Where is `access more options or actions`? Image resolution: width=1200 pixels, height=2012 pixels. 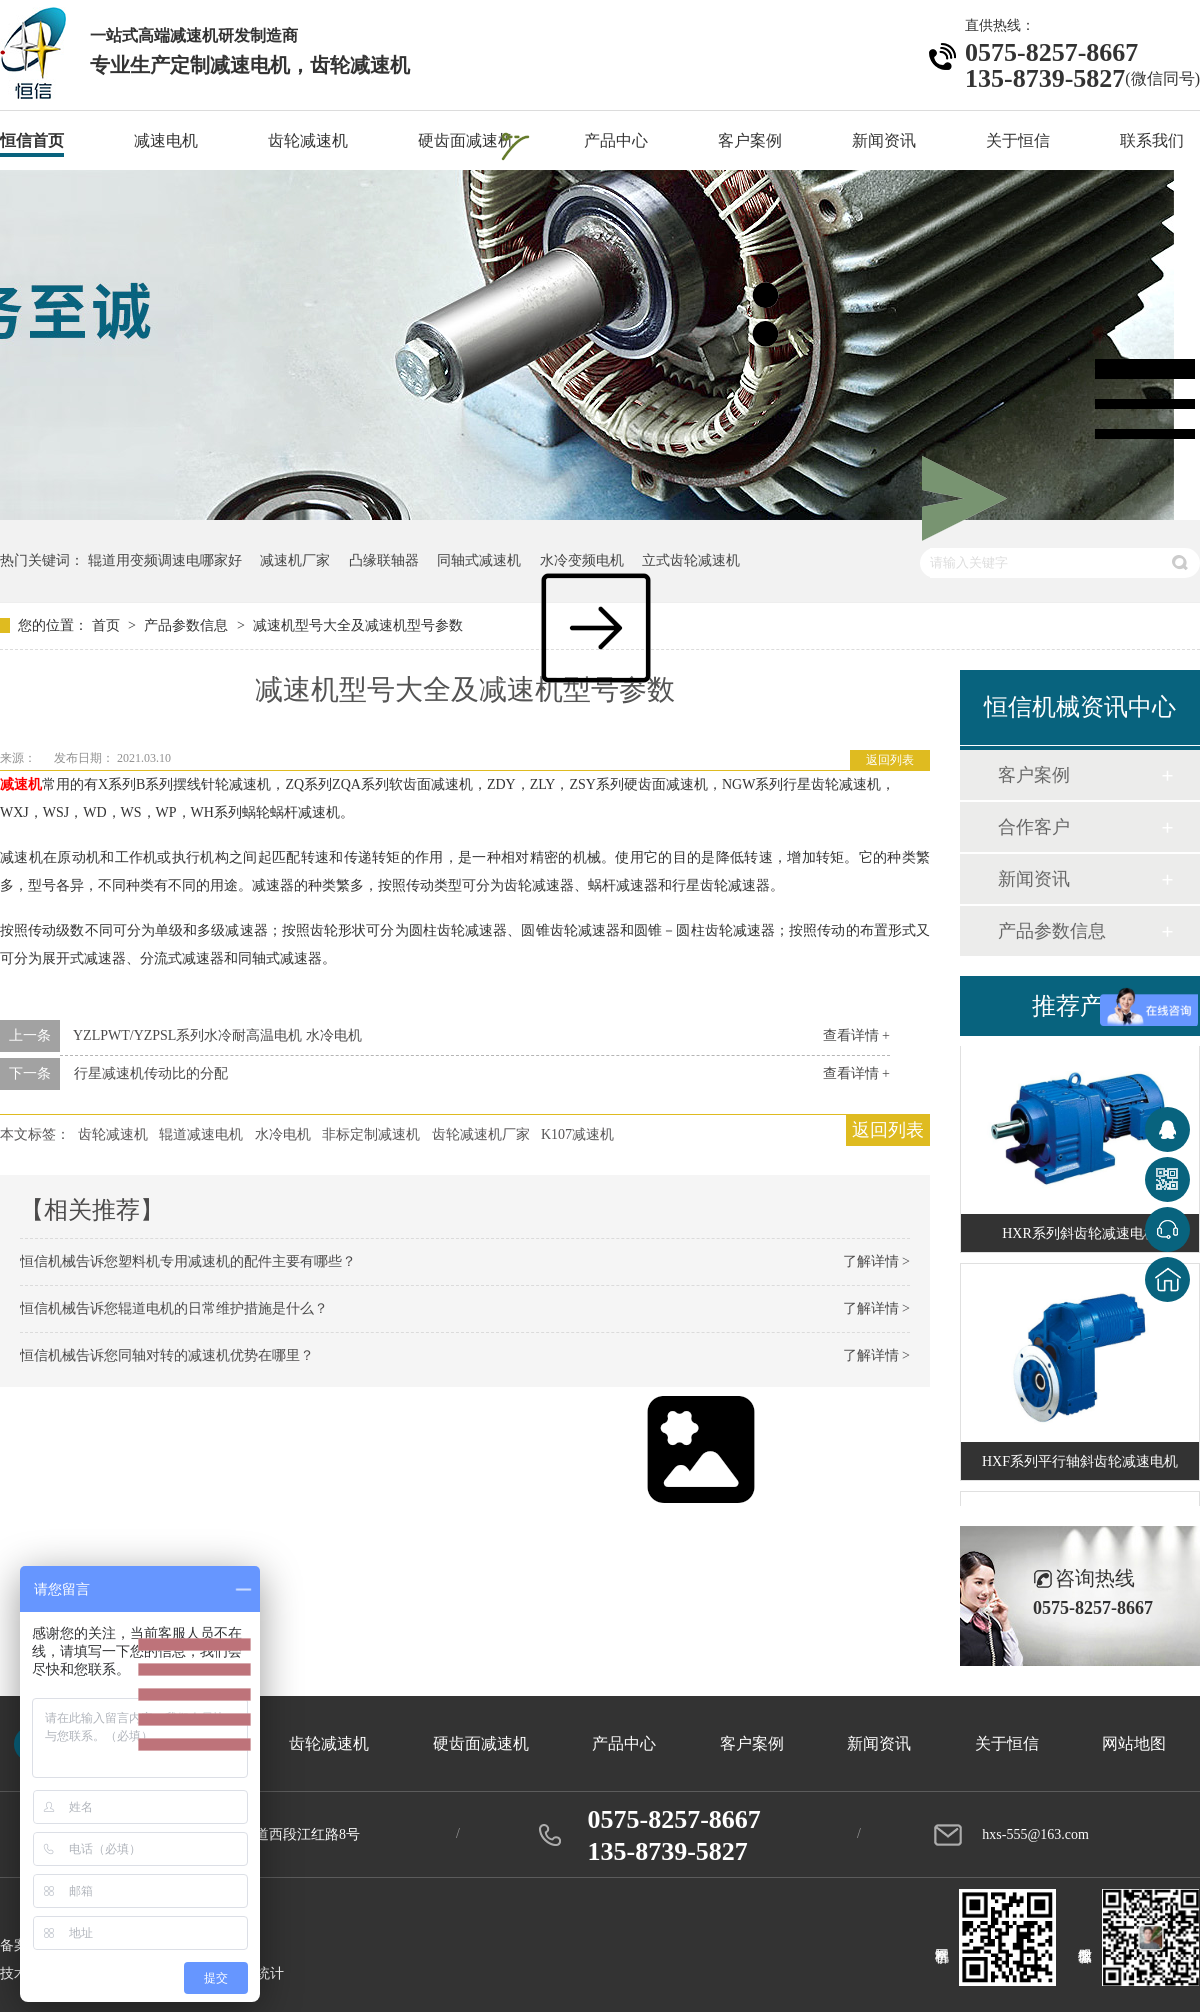
access more options or actions is located at coordinates (765, 314).